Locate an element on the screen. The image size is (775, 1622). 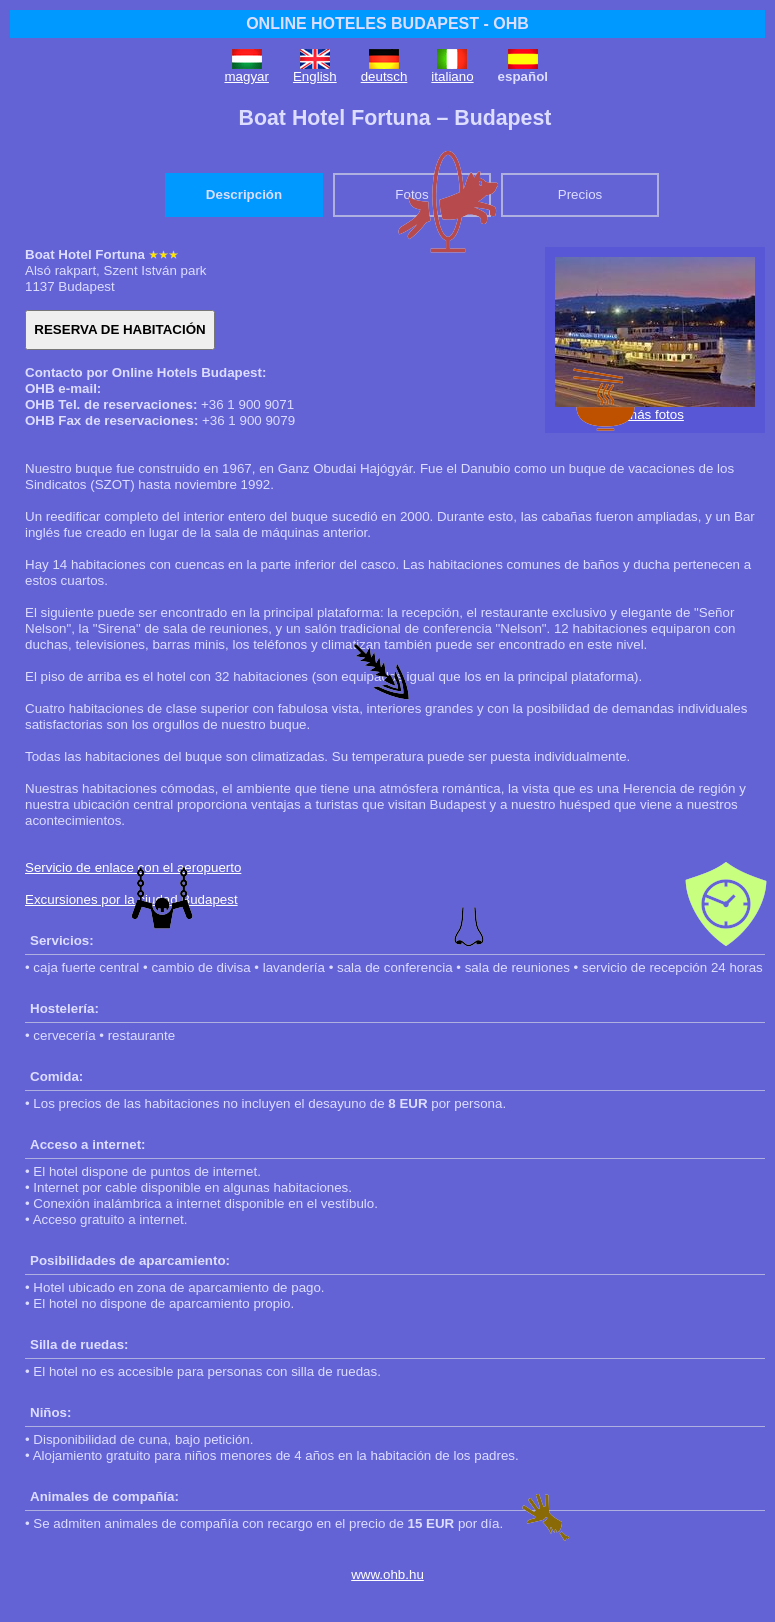
select a piercing or armor-penetrating attack is located at coordinates (381, 671).